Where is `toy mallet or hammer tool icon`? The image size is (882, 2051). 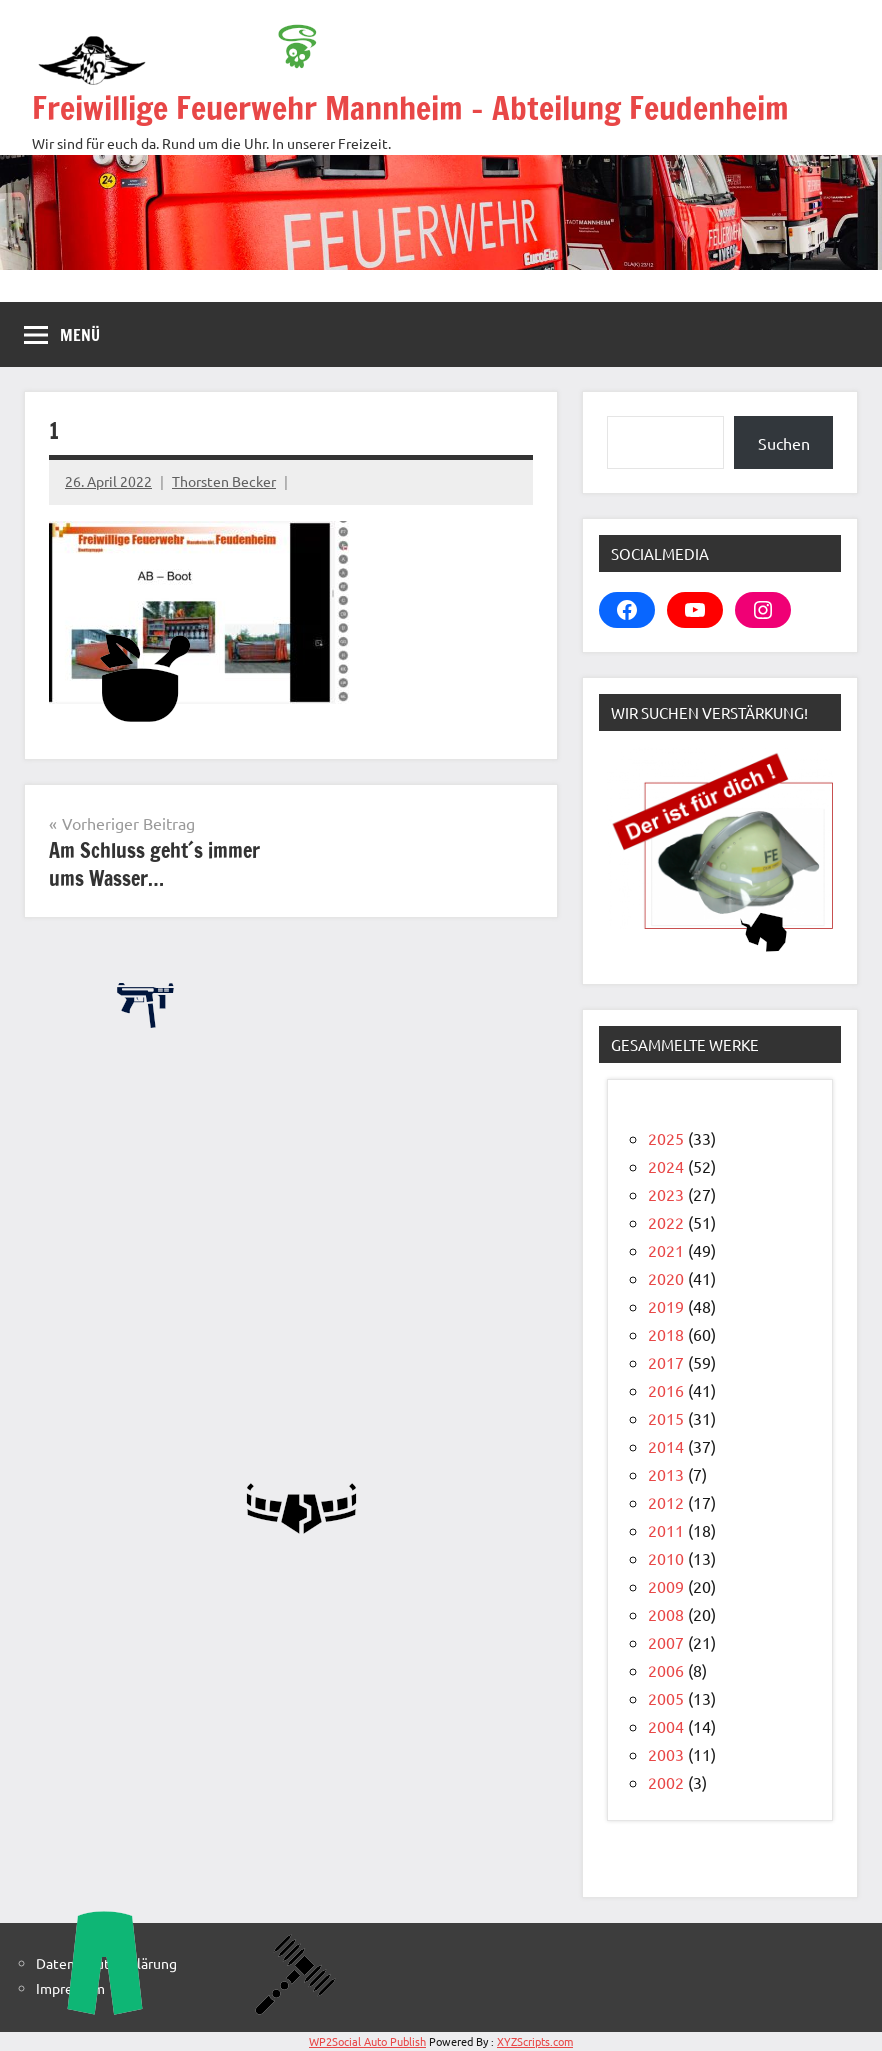
toy mallet or hammer tool icon is located at coordinates (295, 1974).